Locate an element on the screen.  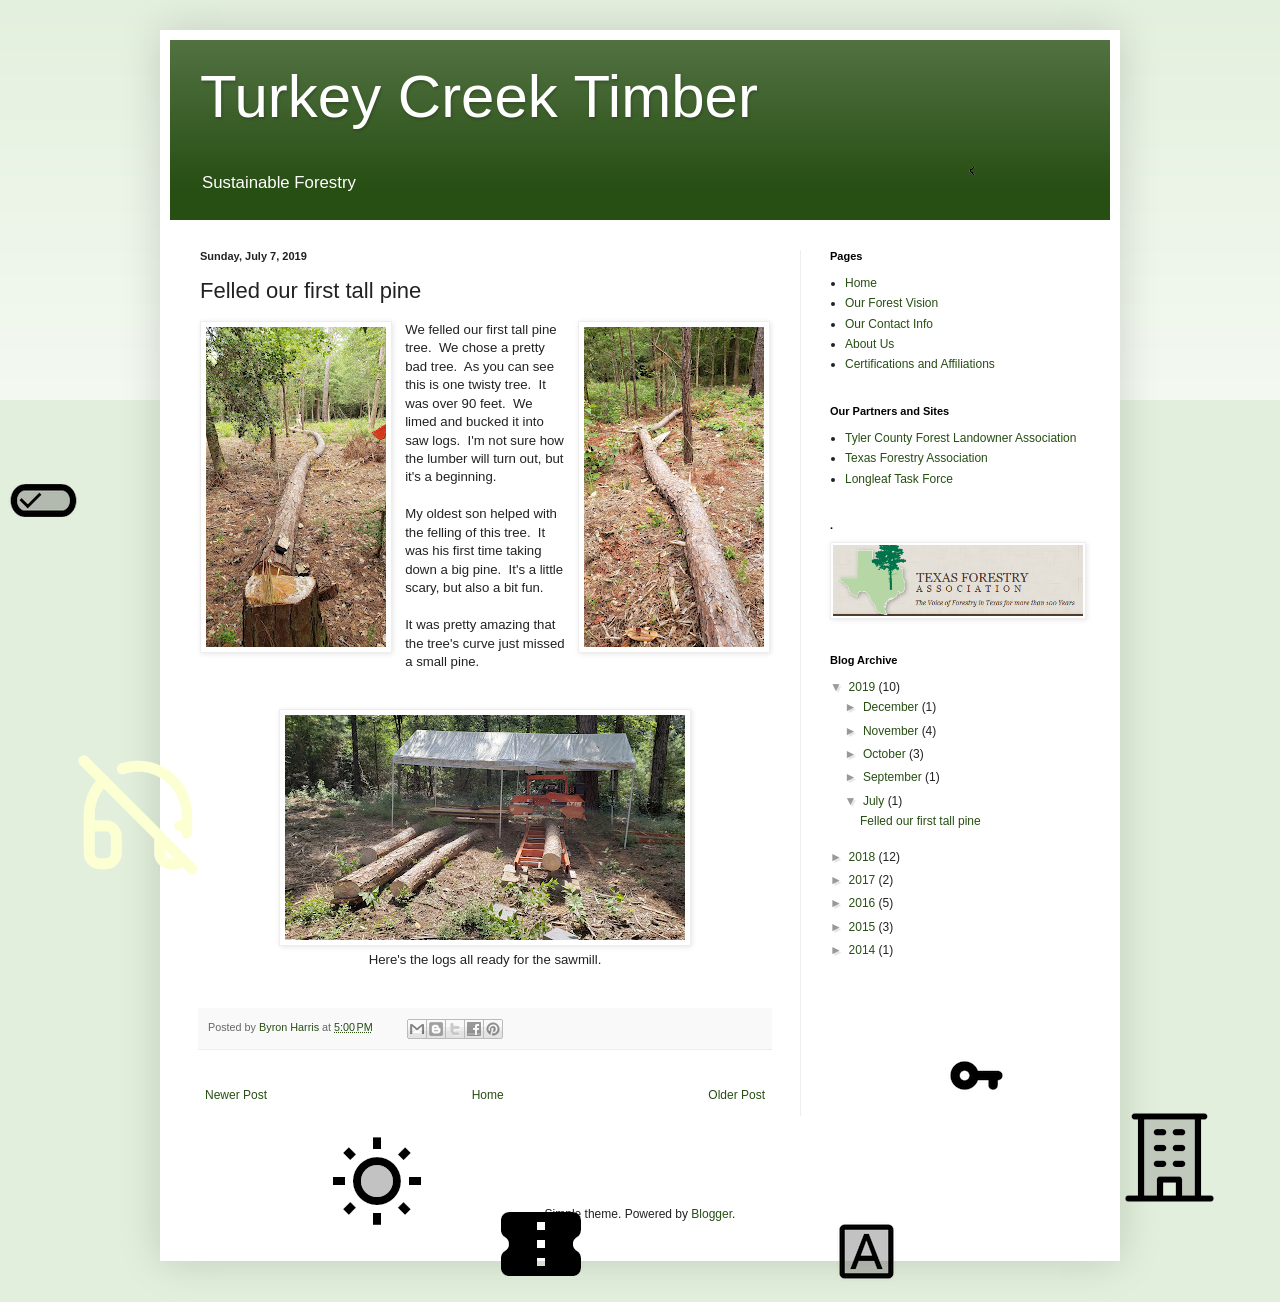
view your tickets or passes is located at coordinates (541, 1244).